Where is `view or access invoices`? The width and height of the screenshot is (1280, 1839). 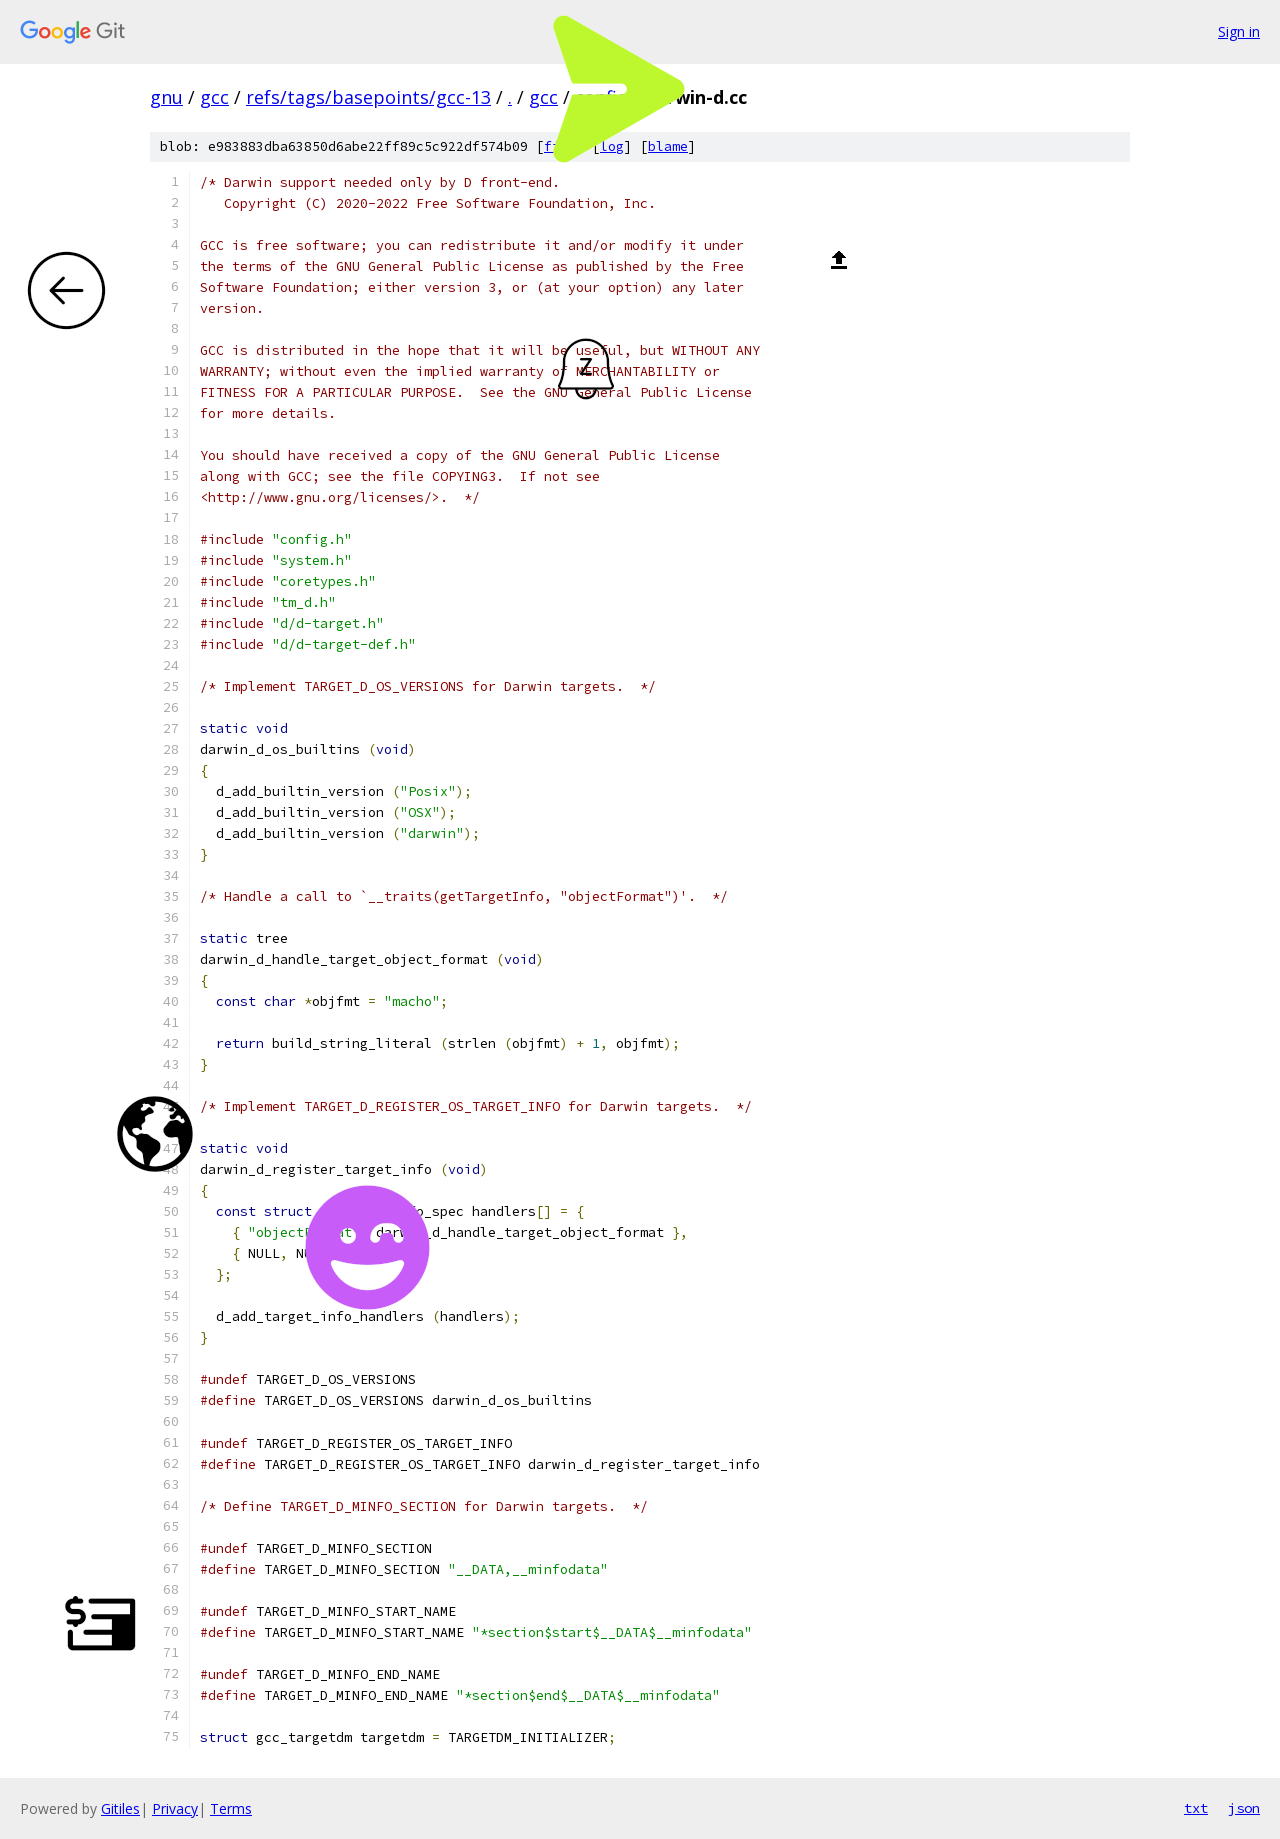
view or access invoices is located at coordinates (101, 1624).